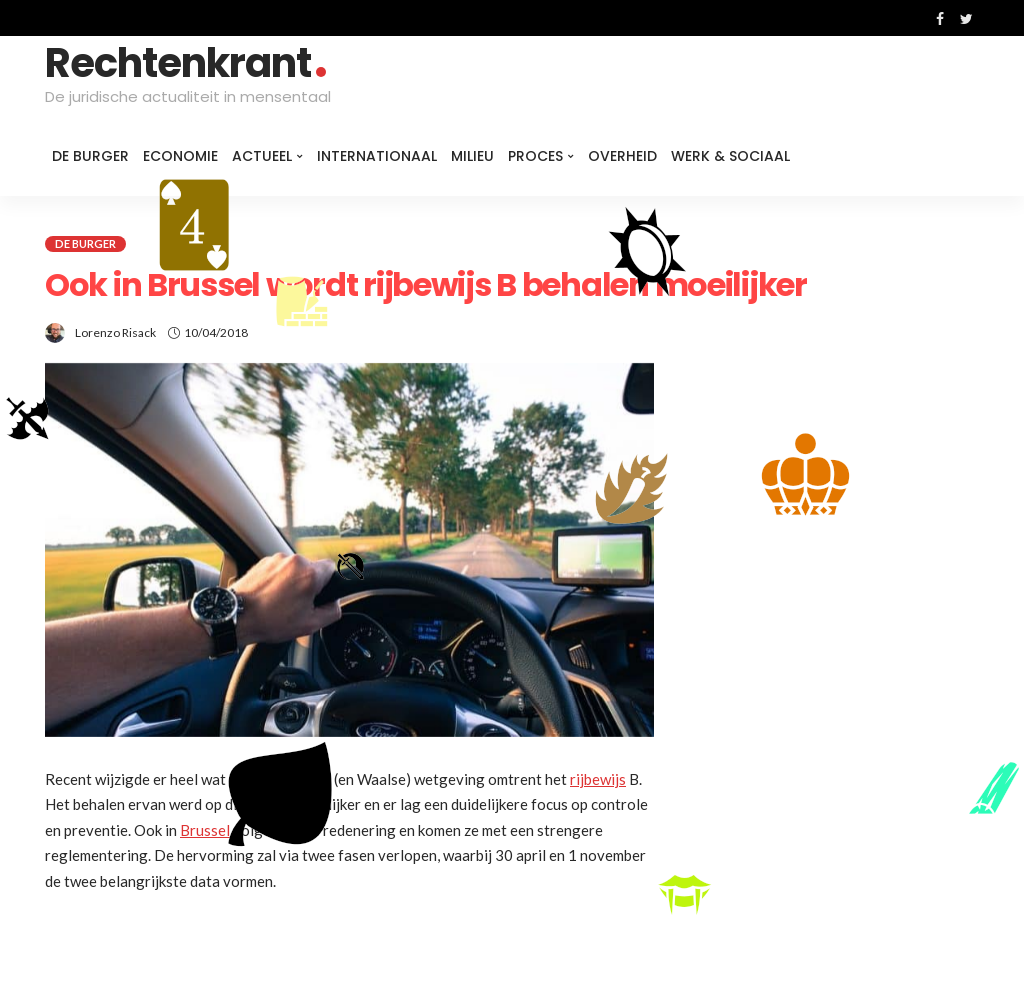 The width and height of the screenshot is (1024, 984). What do you see at coordinates (301, 300) in the screenshot?
I see `select concrete or cement materials` at bounding box center [301, 300].